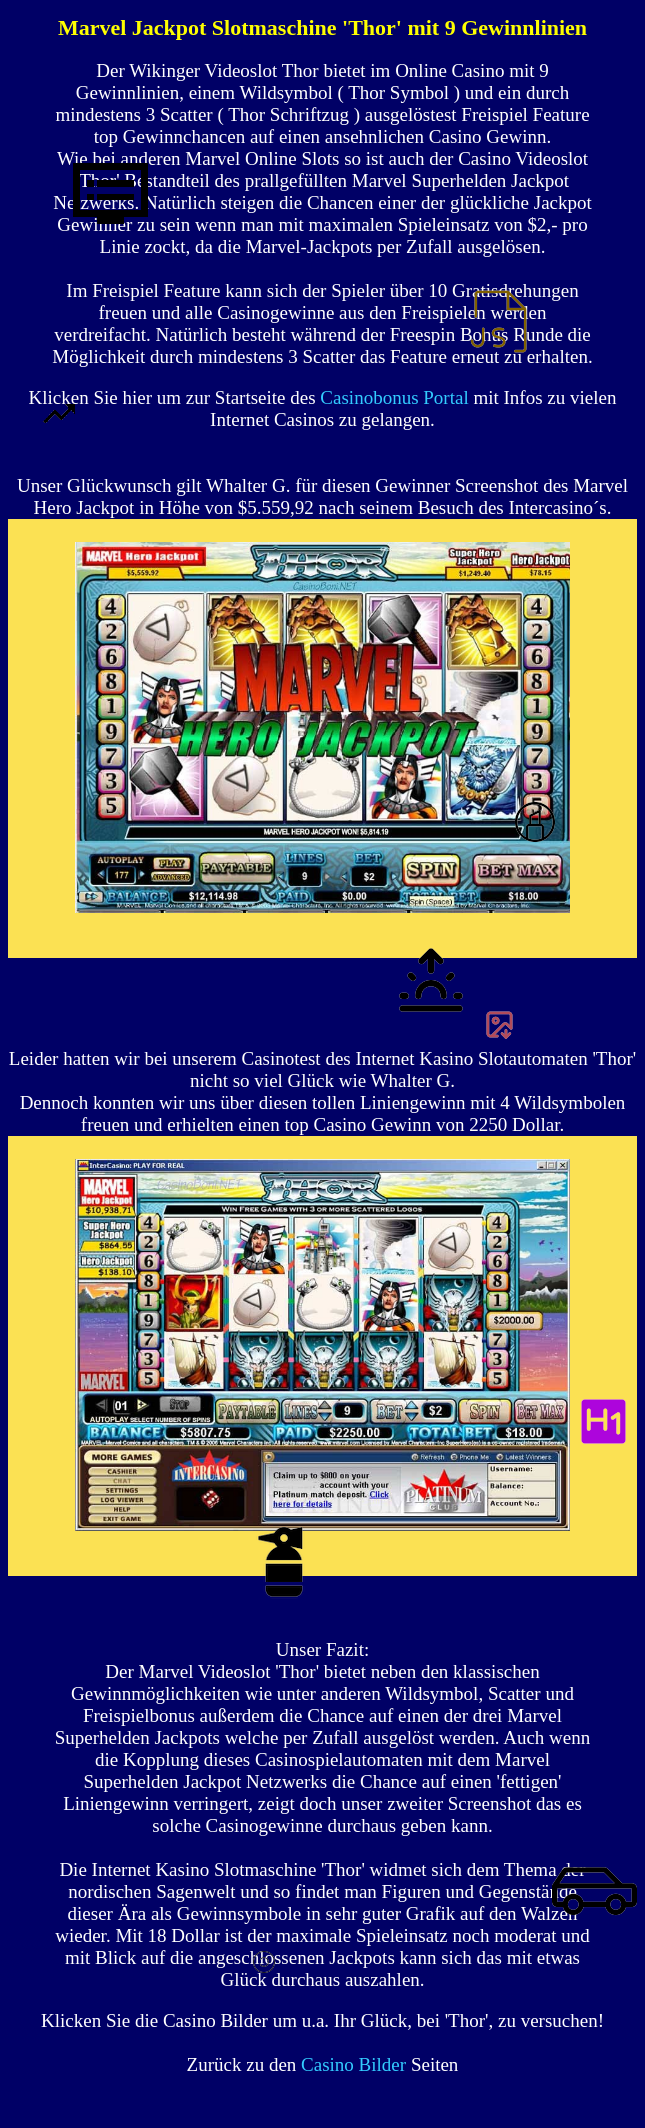 This screenshot has width=645, height=2128. Describe the element at coordinates (431, 980) in the screenshot. I see `sunrise alarm or wake-up time indicator` at that location.